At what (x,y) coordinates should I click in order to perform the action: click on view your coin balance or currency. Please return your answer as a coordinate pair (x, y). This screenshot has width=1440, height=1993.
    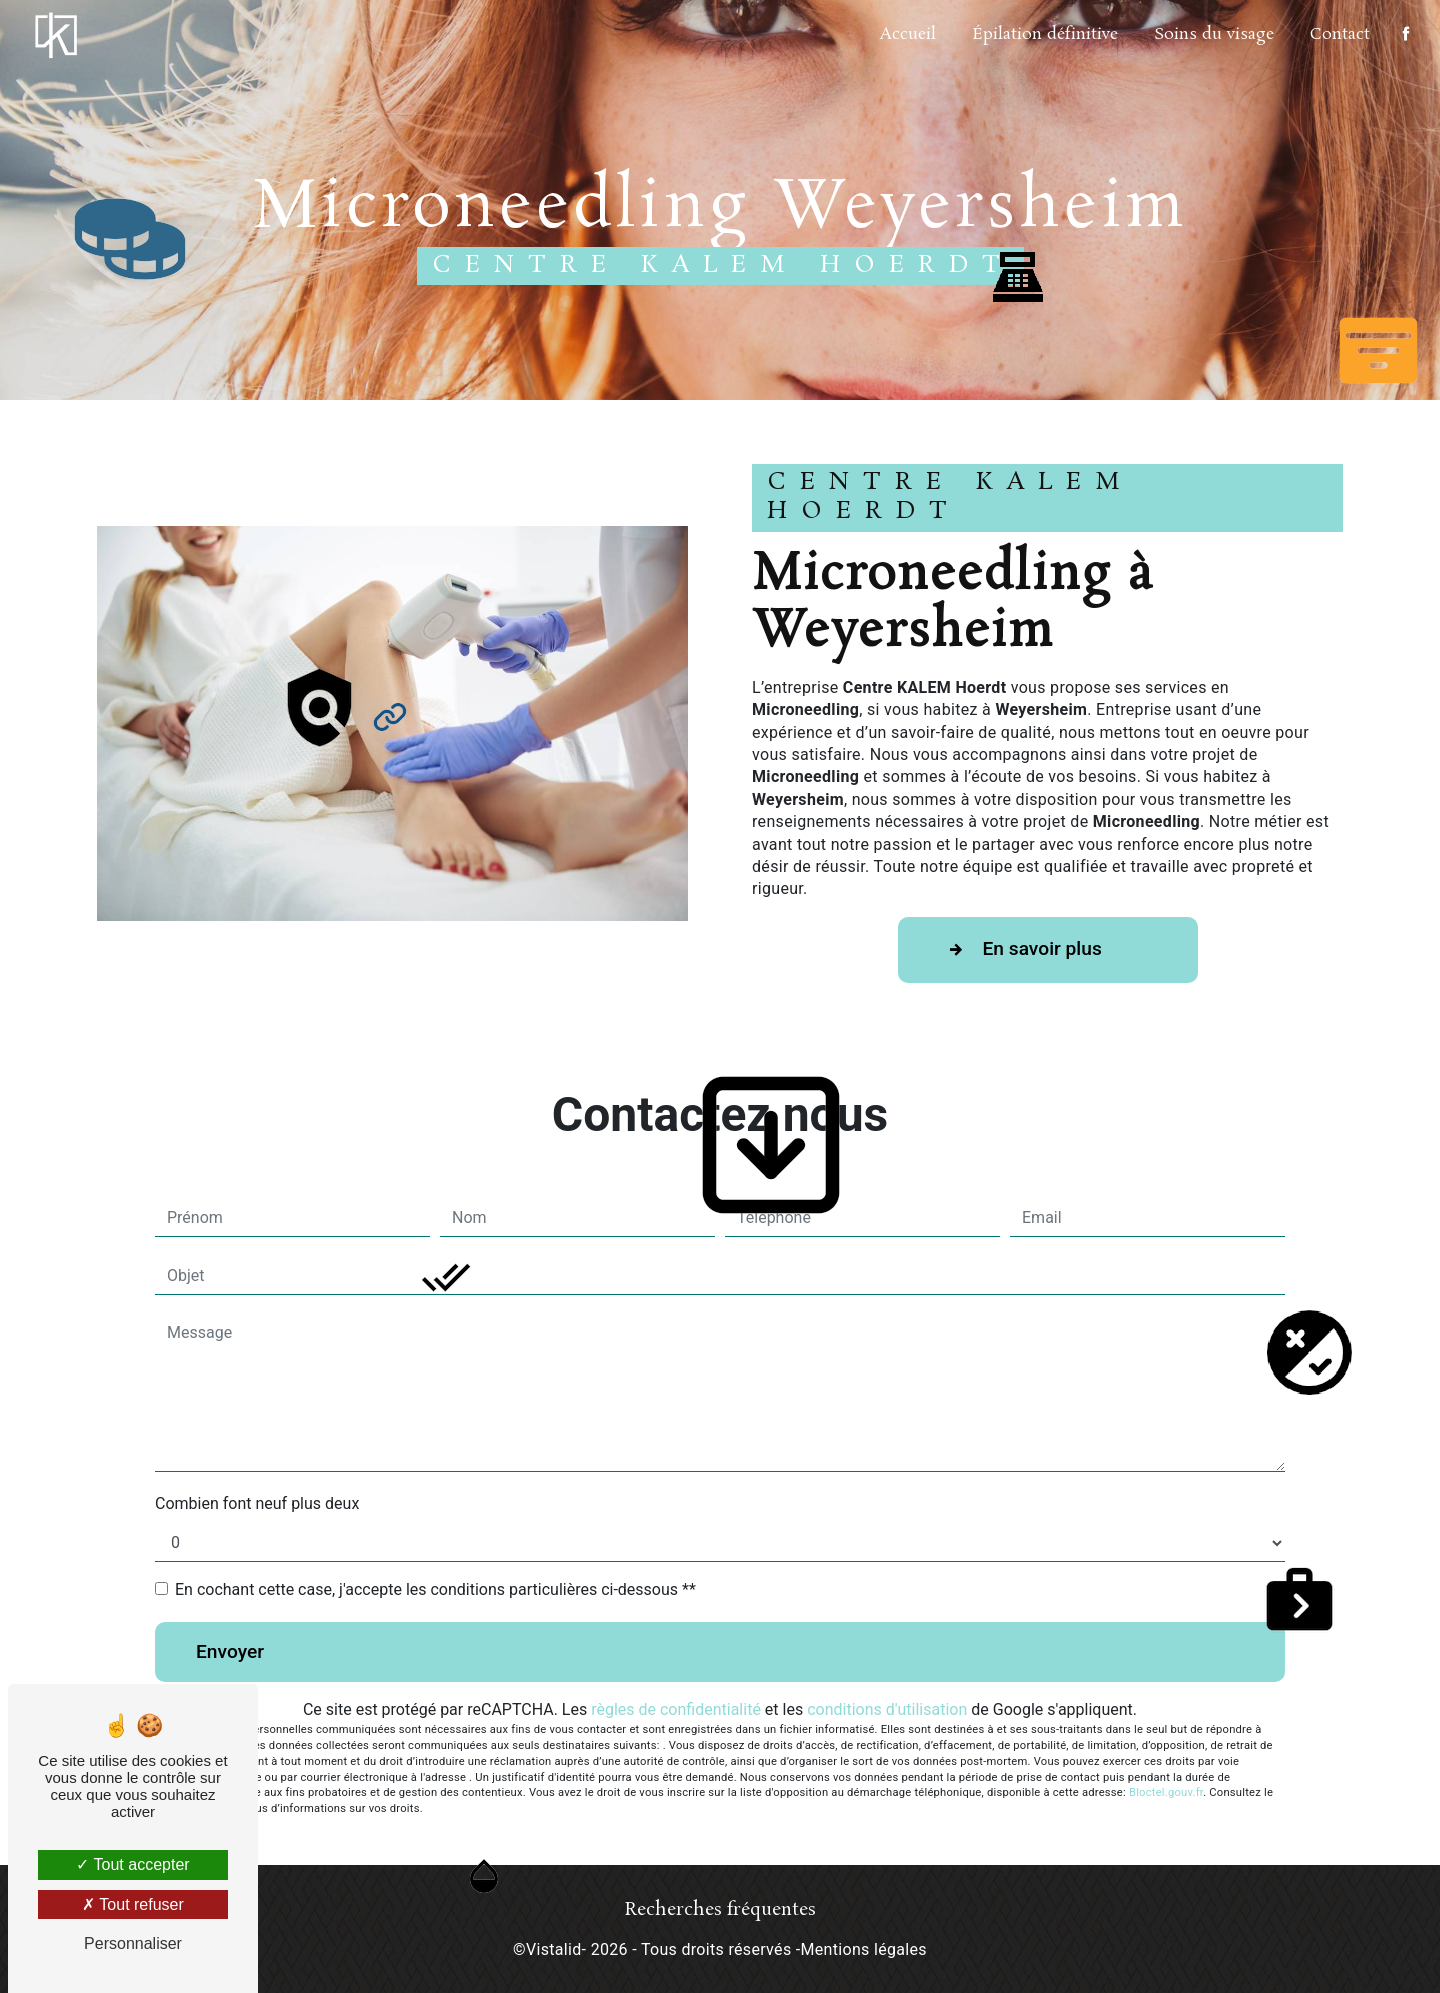
    Looking at the image, I should click on (130, 239).